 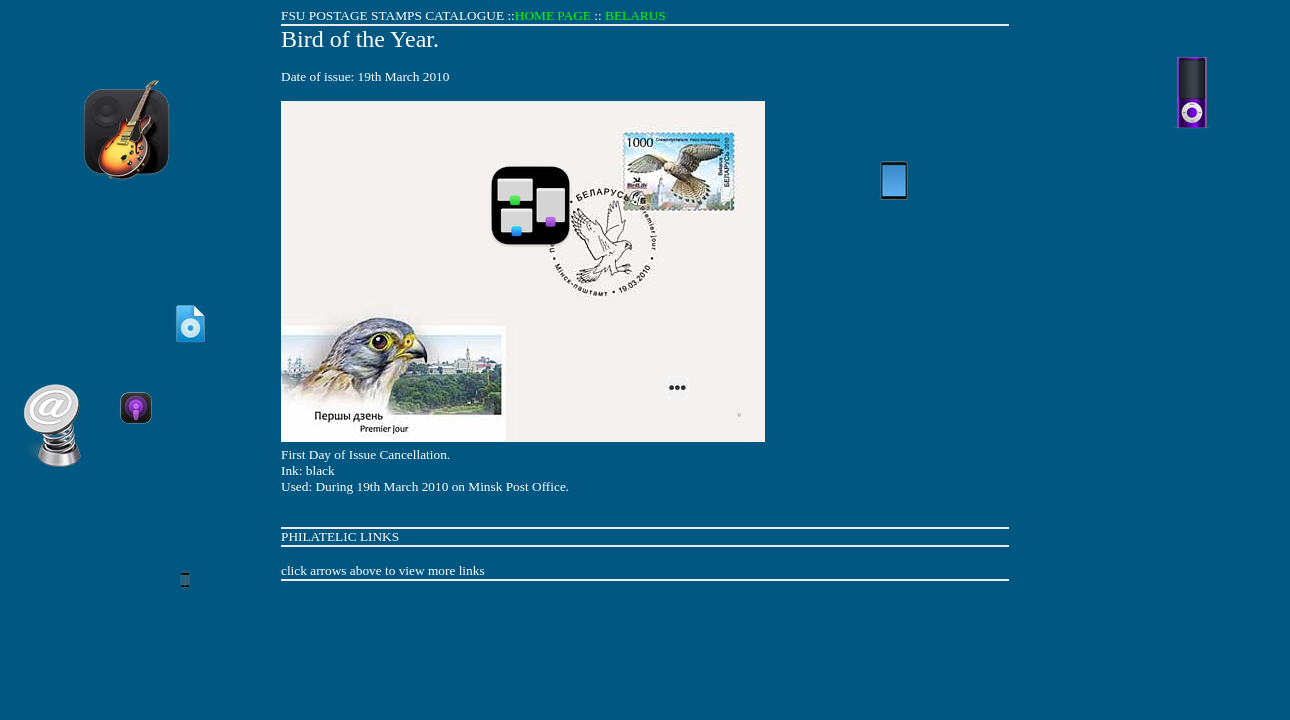 What do you see at coordinates (185, 580) in the screenshot?
I see `iPod Touch device in sidebar navigation` at bounding box center [185, 580].